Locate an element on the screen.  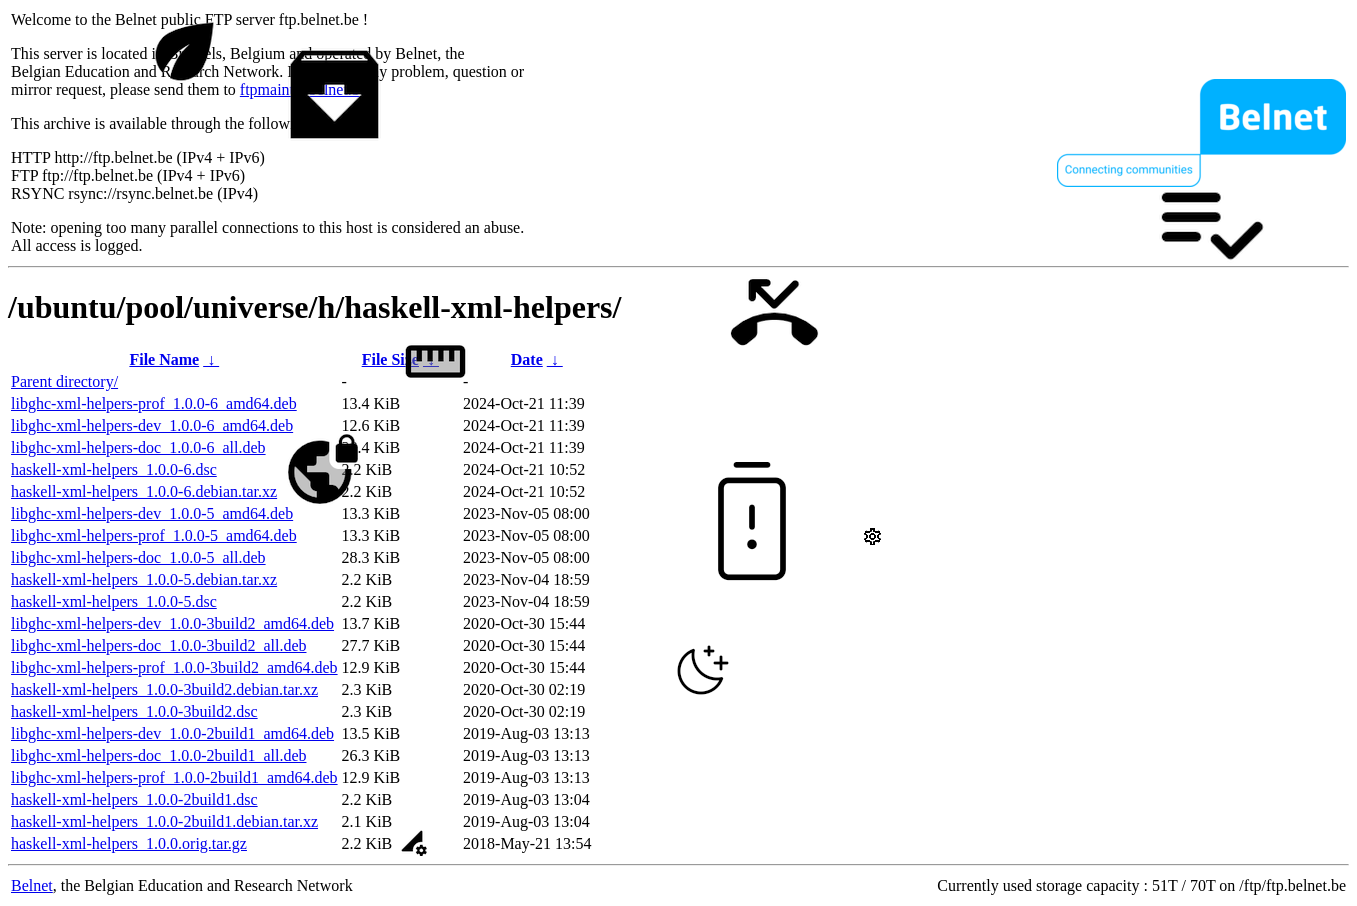
enable eco-friendly or power-saving mode is located at coordinates (184, 51).